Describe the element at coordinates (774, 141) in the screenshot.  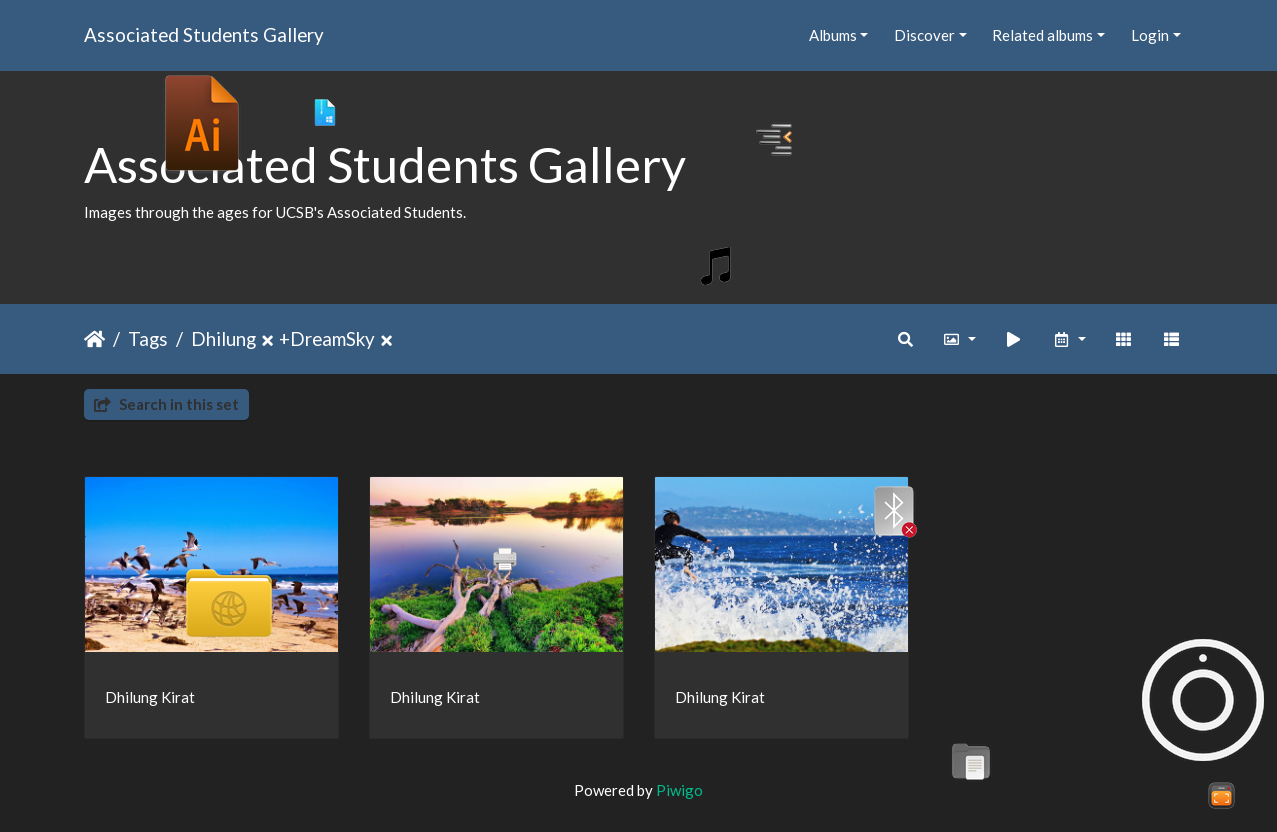
I see `increase text indentation` at that location.